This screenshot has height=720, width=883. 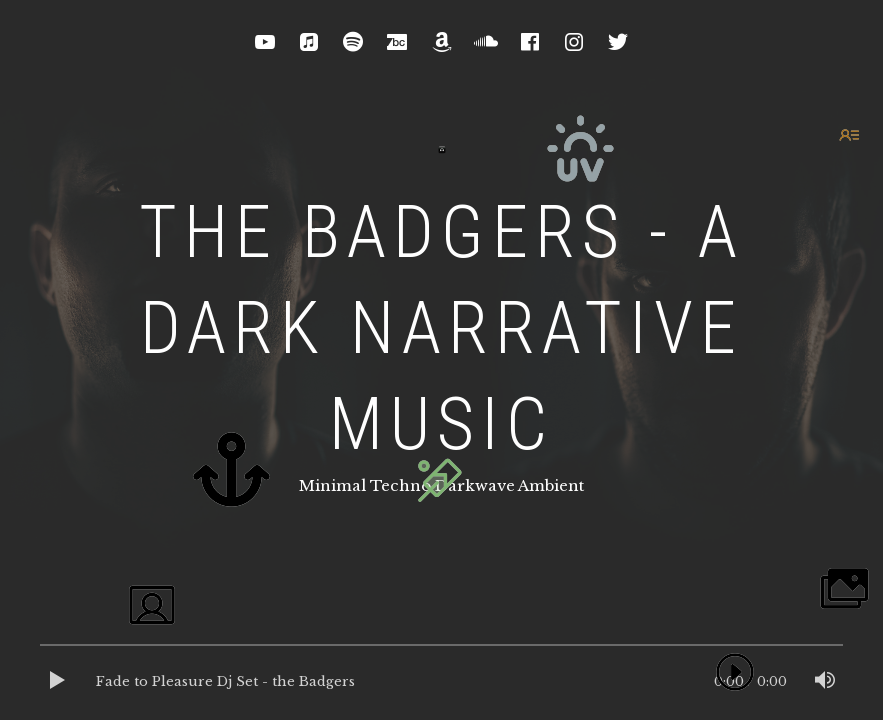 I want to click on view user profile card, so click(x=152, y=605).